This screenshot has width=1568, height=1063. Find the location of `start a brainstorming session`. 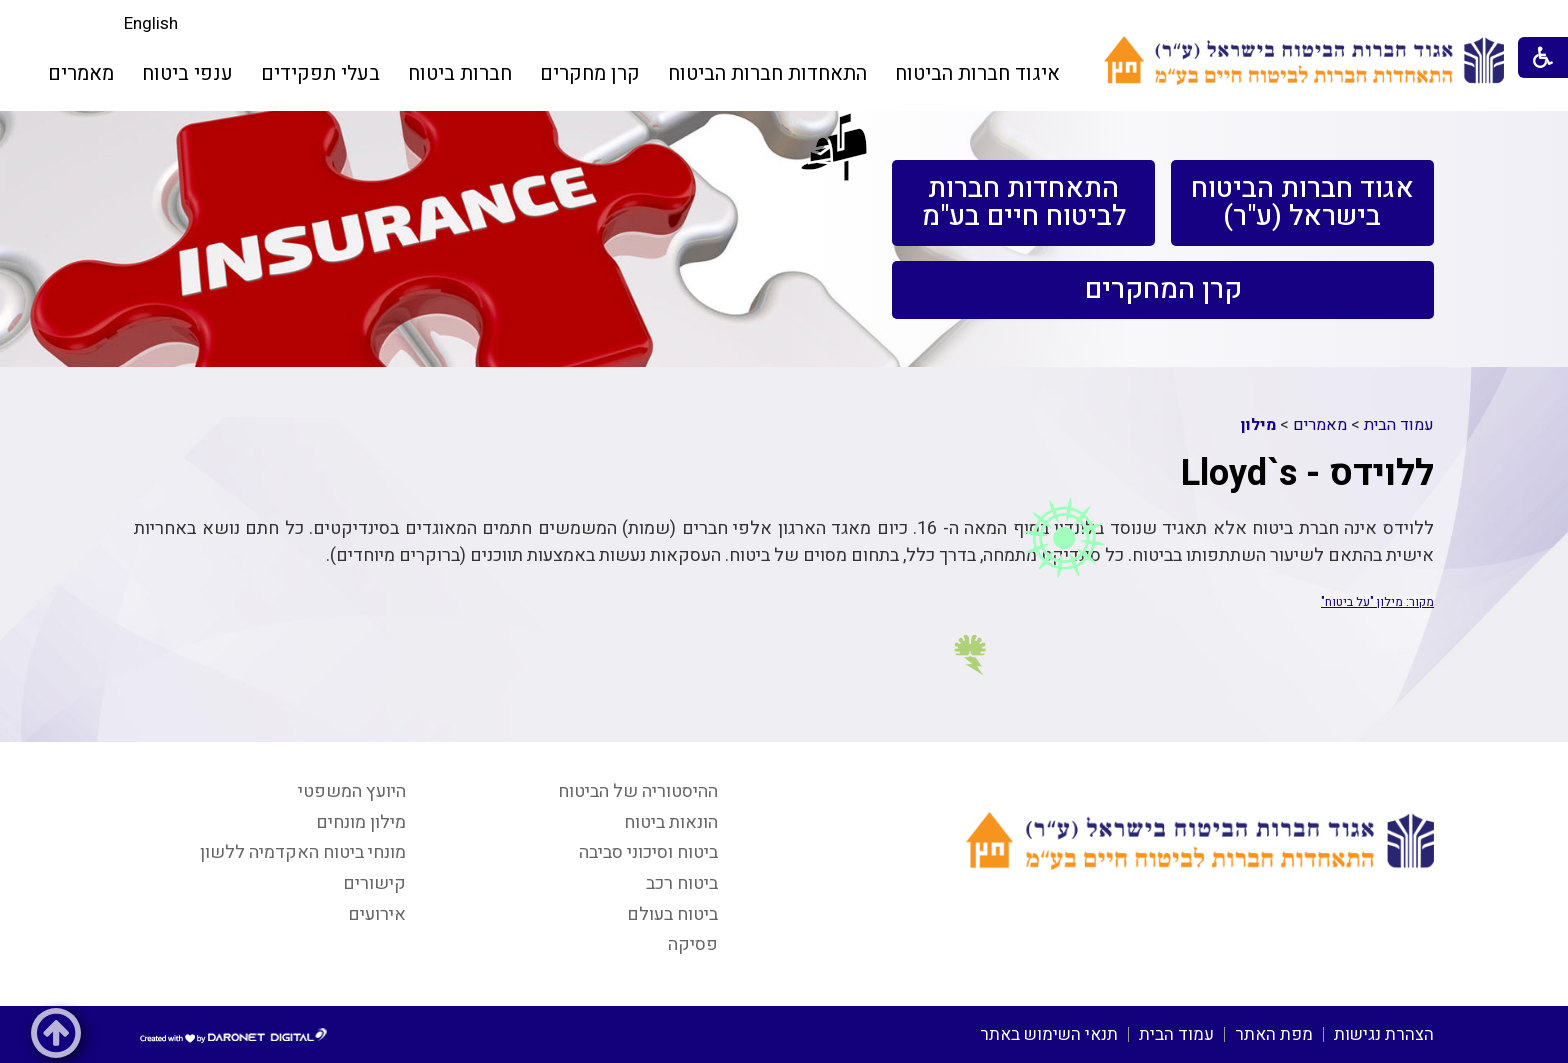

start a brainstorming session is located at coordinates (970, 655).